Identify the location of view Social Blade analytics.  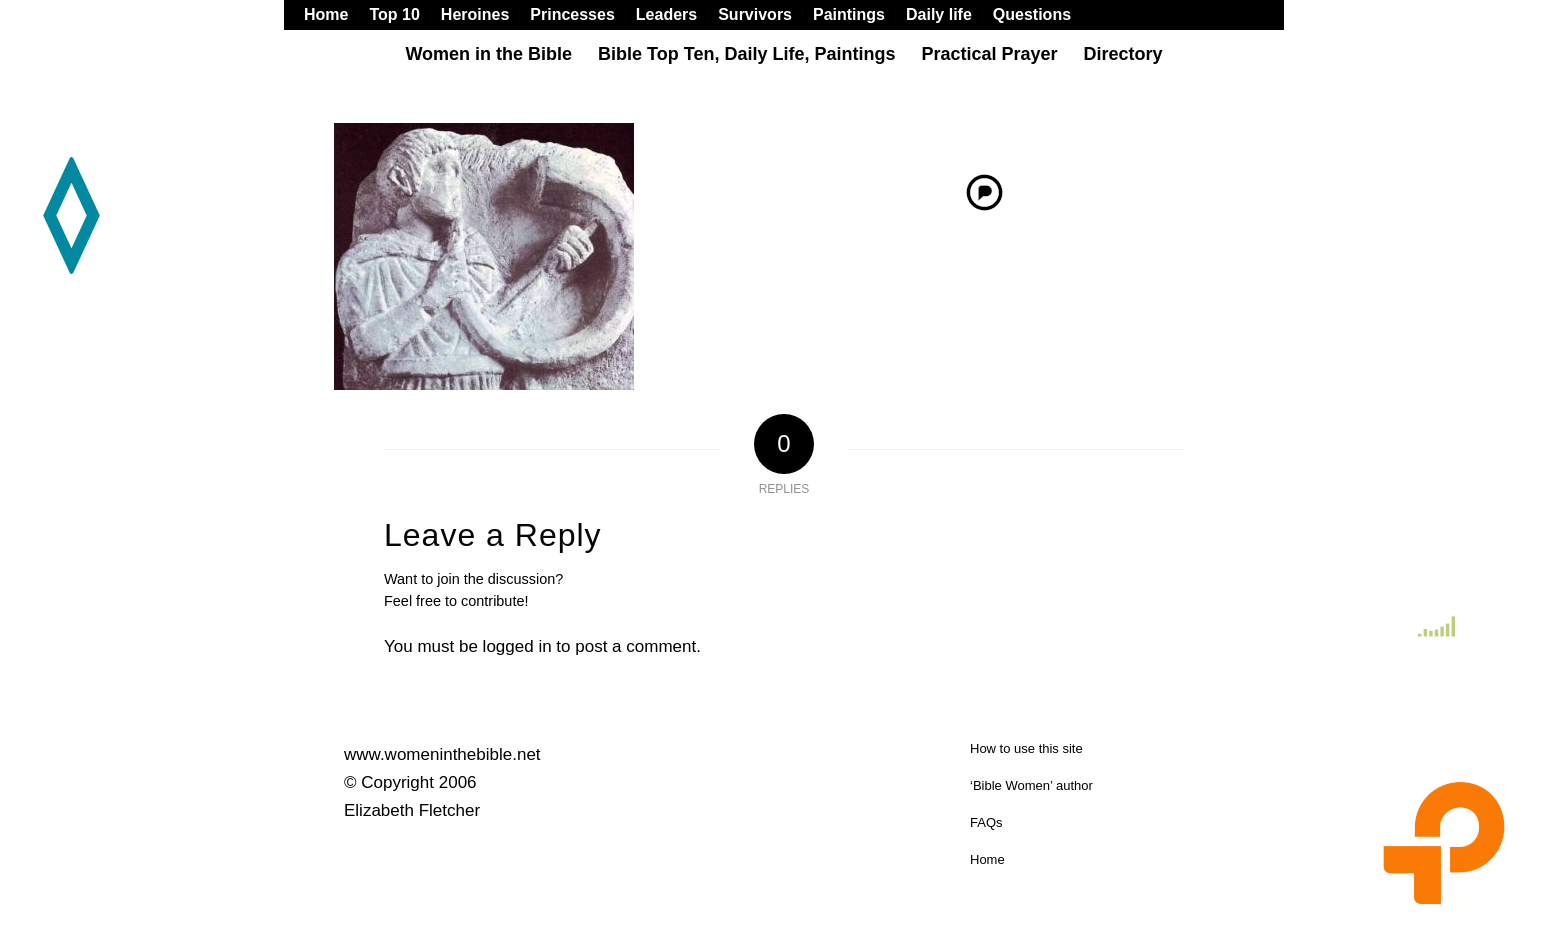
(1436, 626).